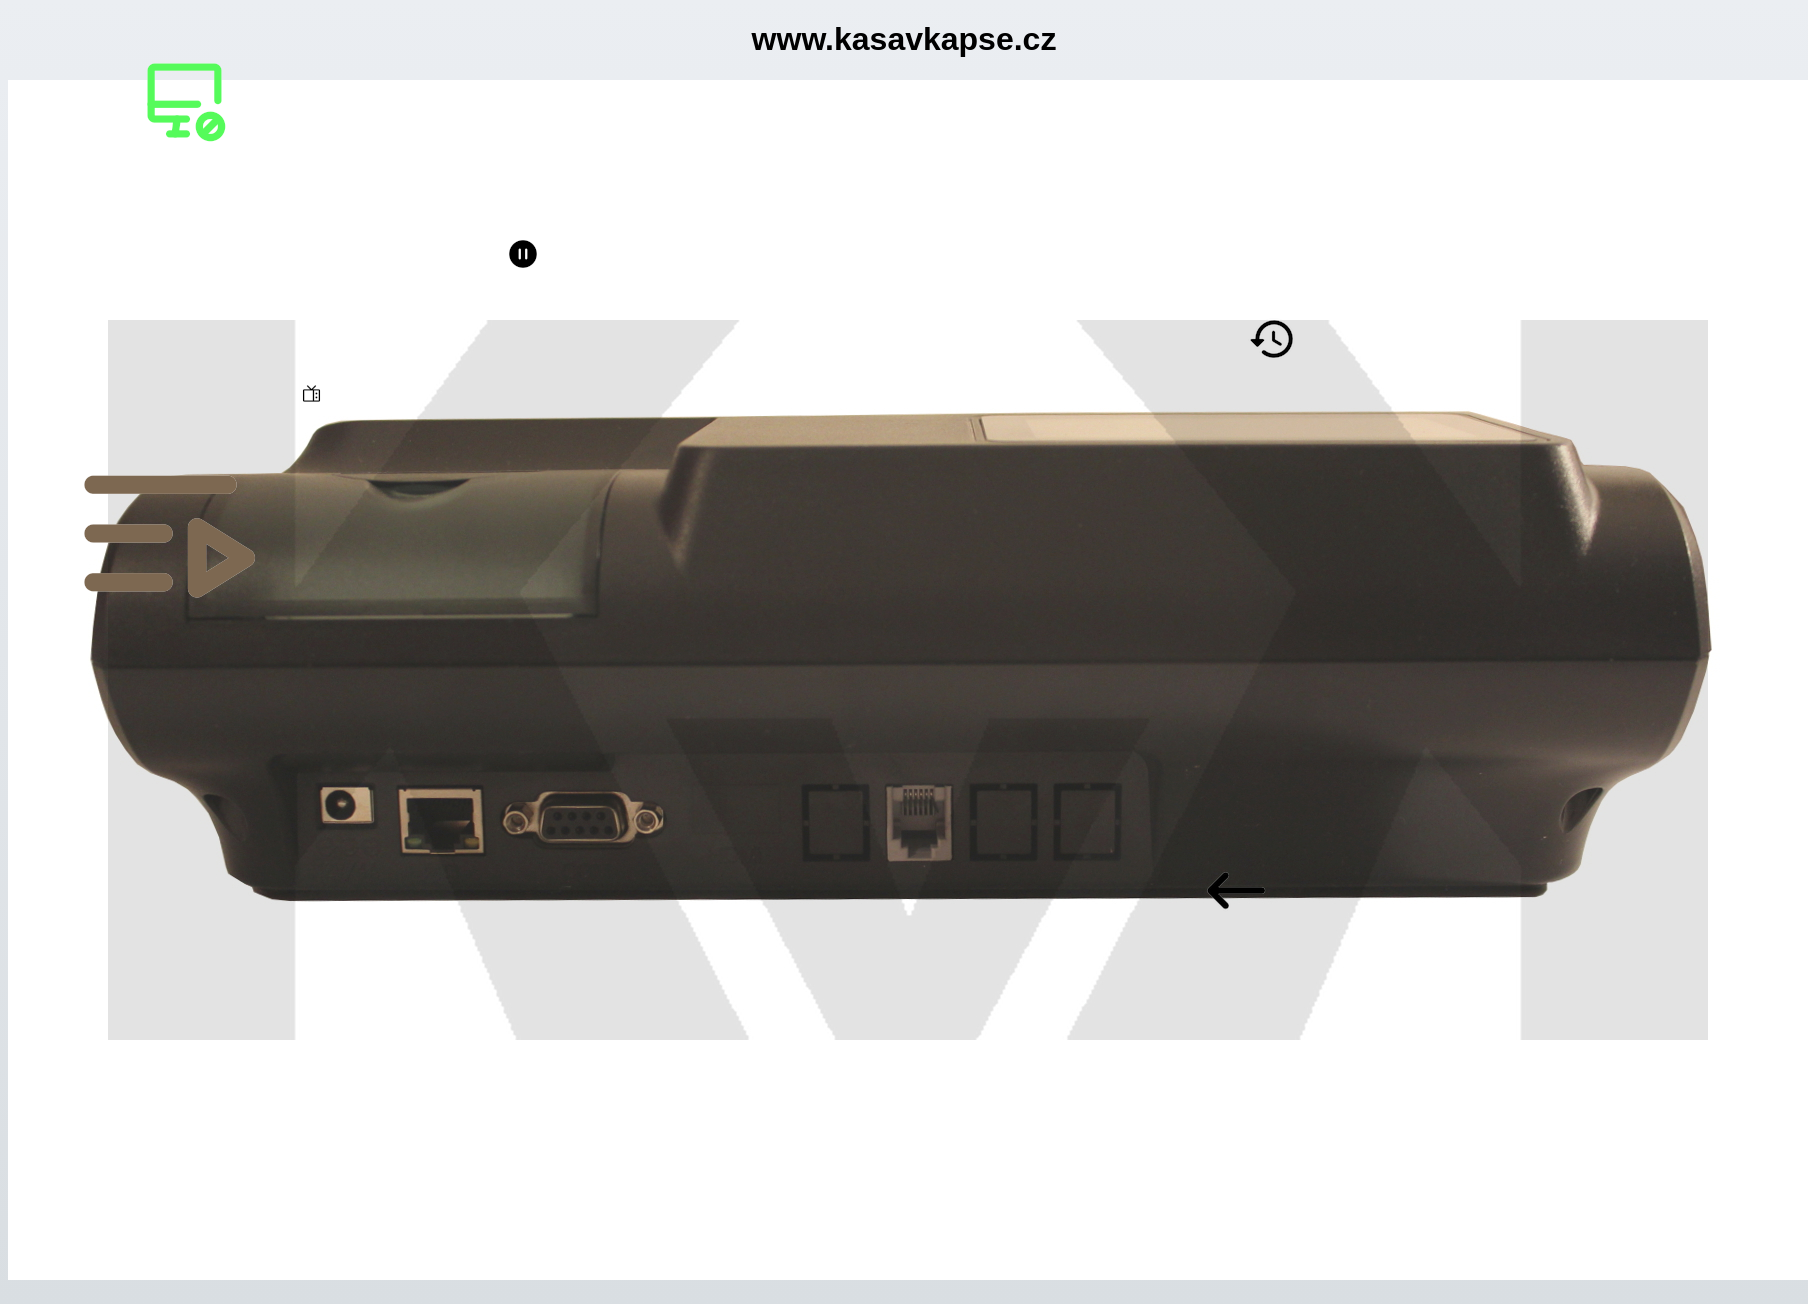 The height and width of the screenshot is (1304, 1808). What do you see at coordinates (1272, 339) in the screenshot?
I see `view browsing or activity history` at bounding box center [1272, 339].